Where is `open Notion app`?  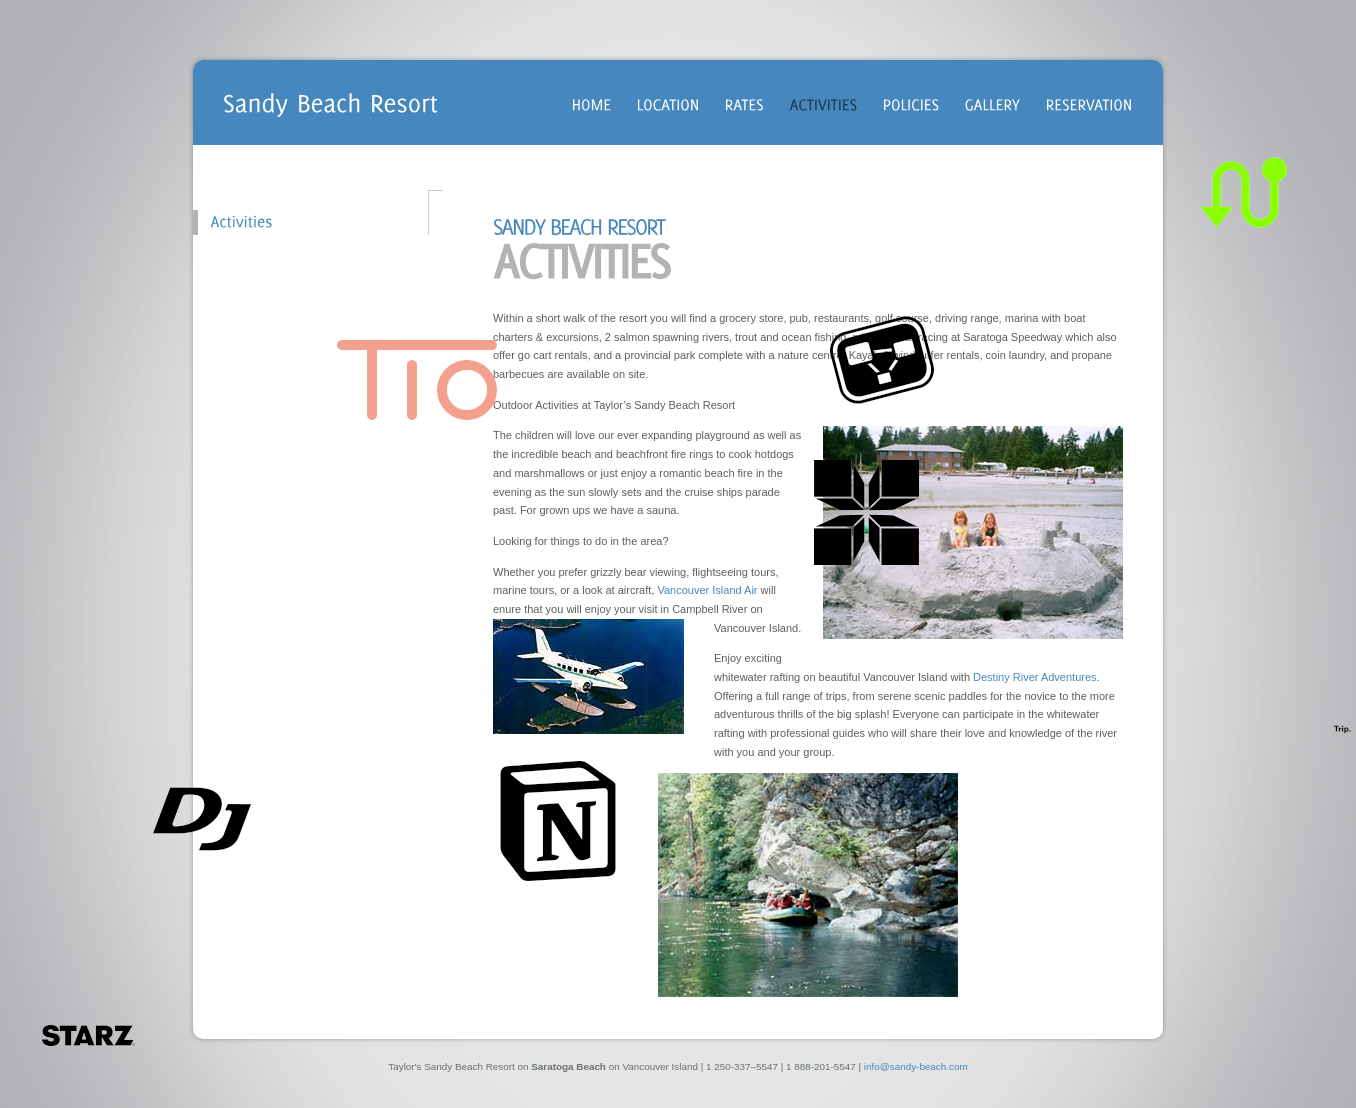
open Notion app is located at coordinates (558, 821).